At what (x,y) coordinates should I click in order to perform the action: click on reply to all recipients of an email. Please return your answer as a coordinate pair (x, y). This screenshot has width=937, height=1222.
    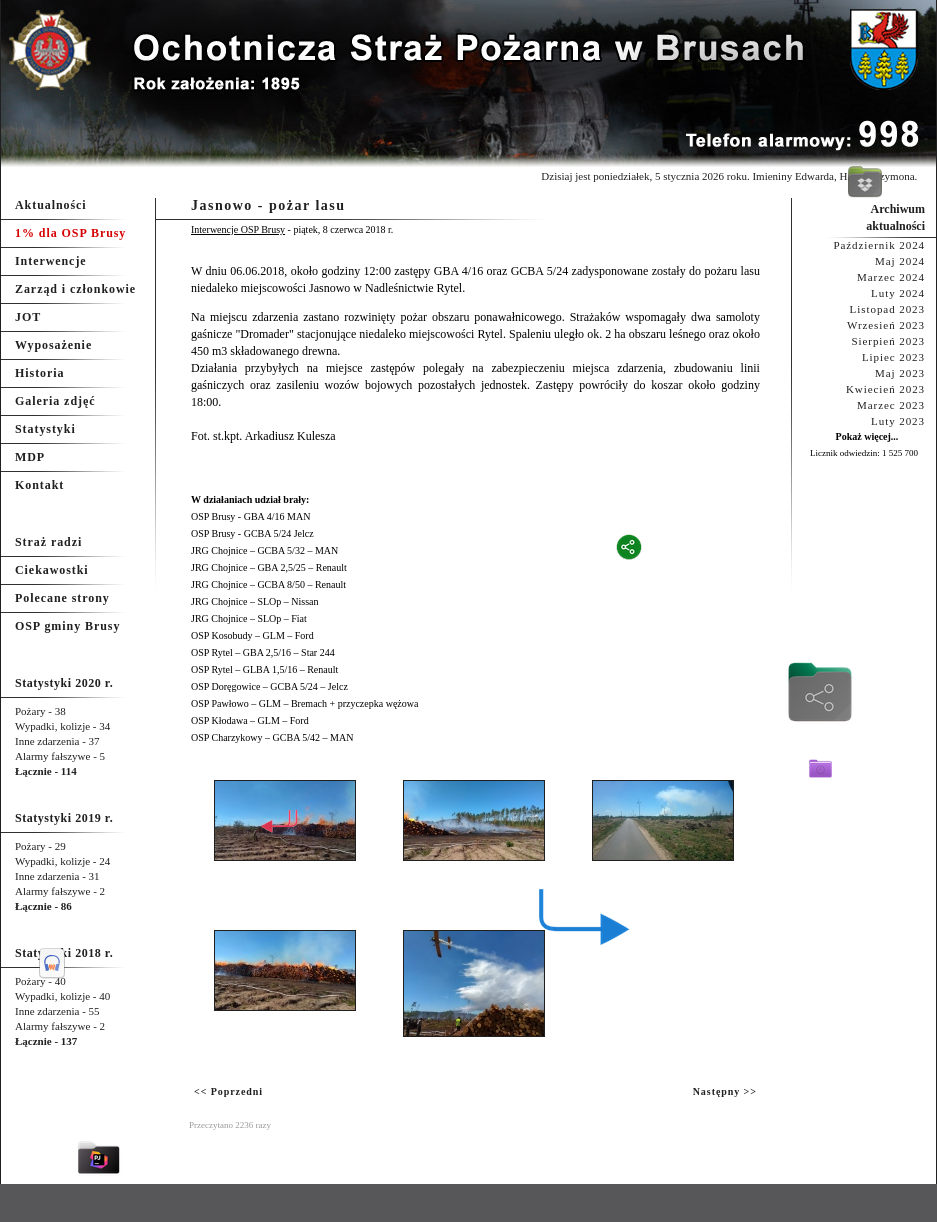
    Looking at the image, I should click on (278, 818).